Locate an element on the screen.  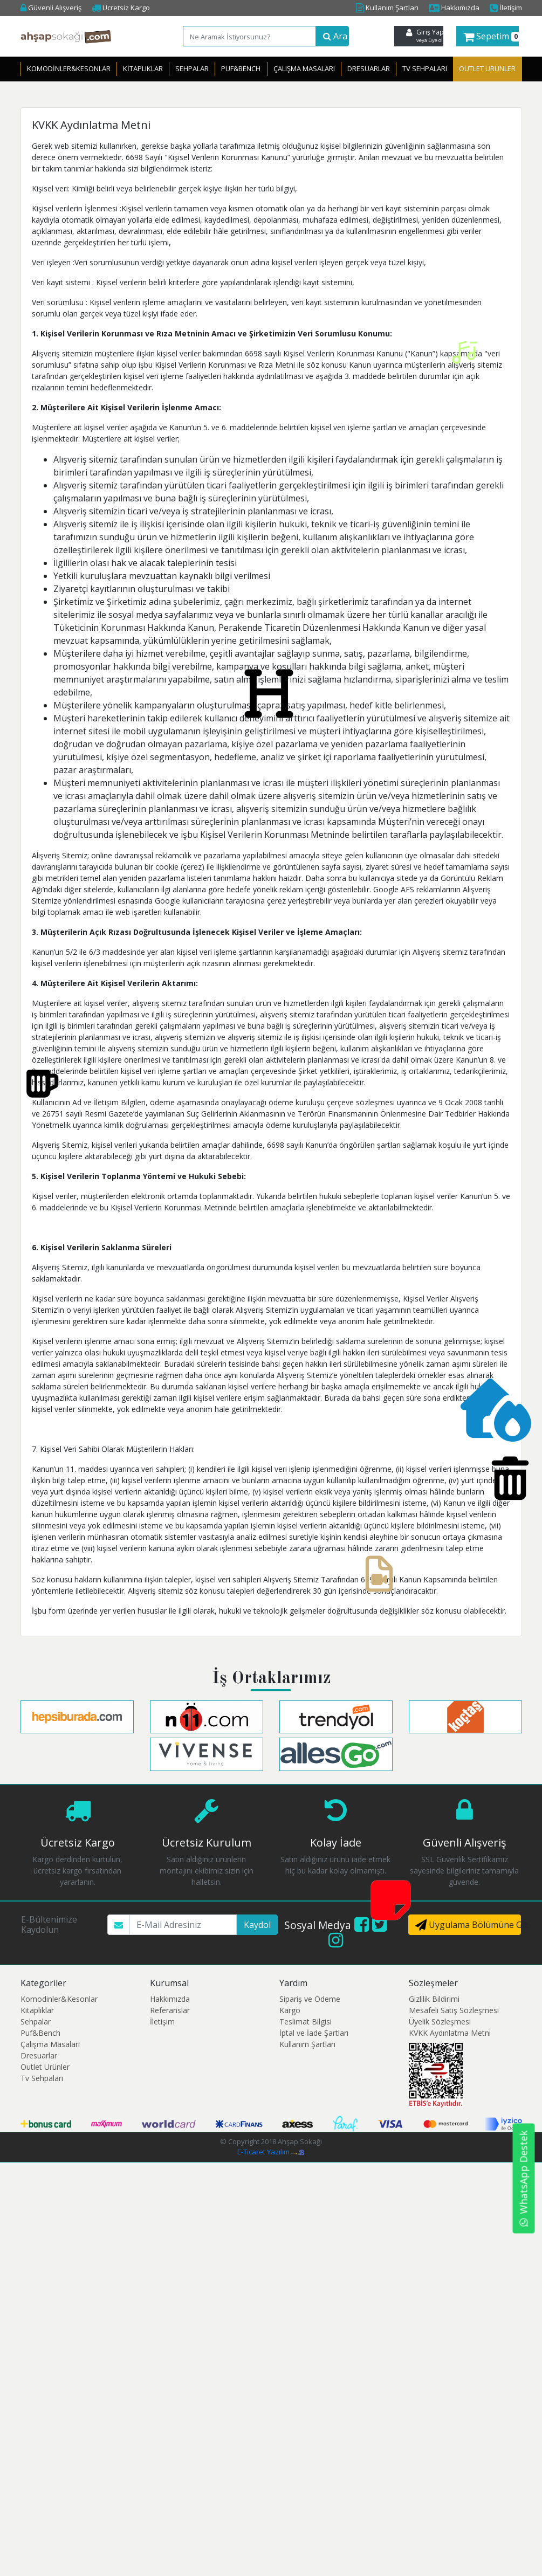
delete selected item is located at coordinates (510, 1479).